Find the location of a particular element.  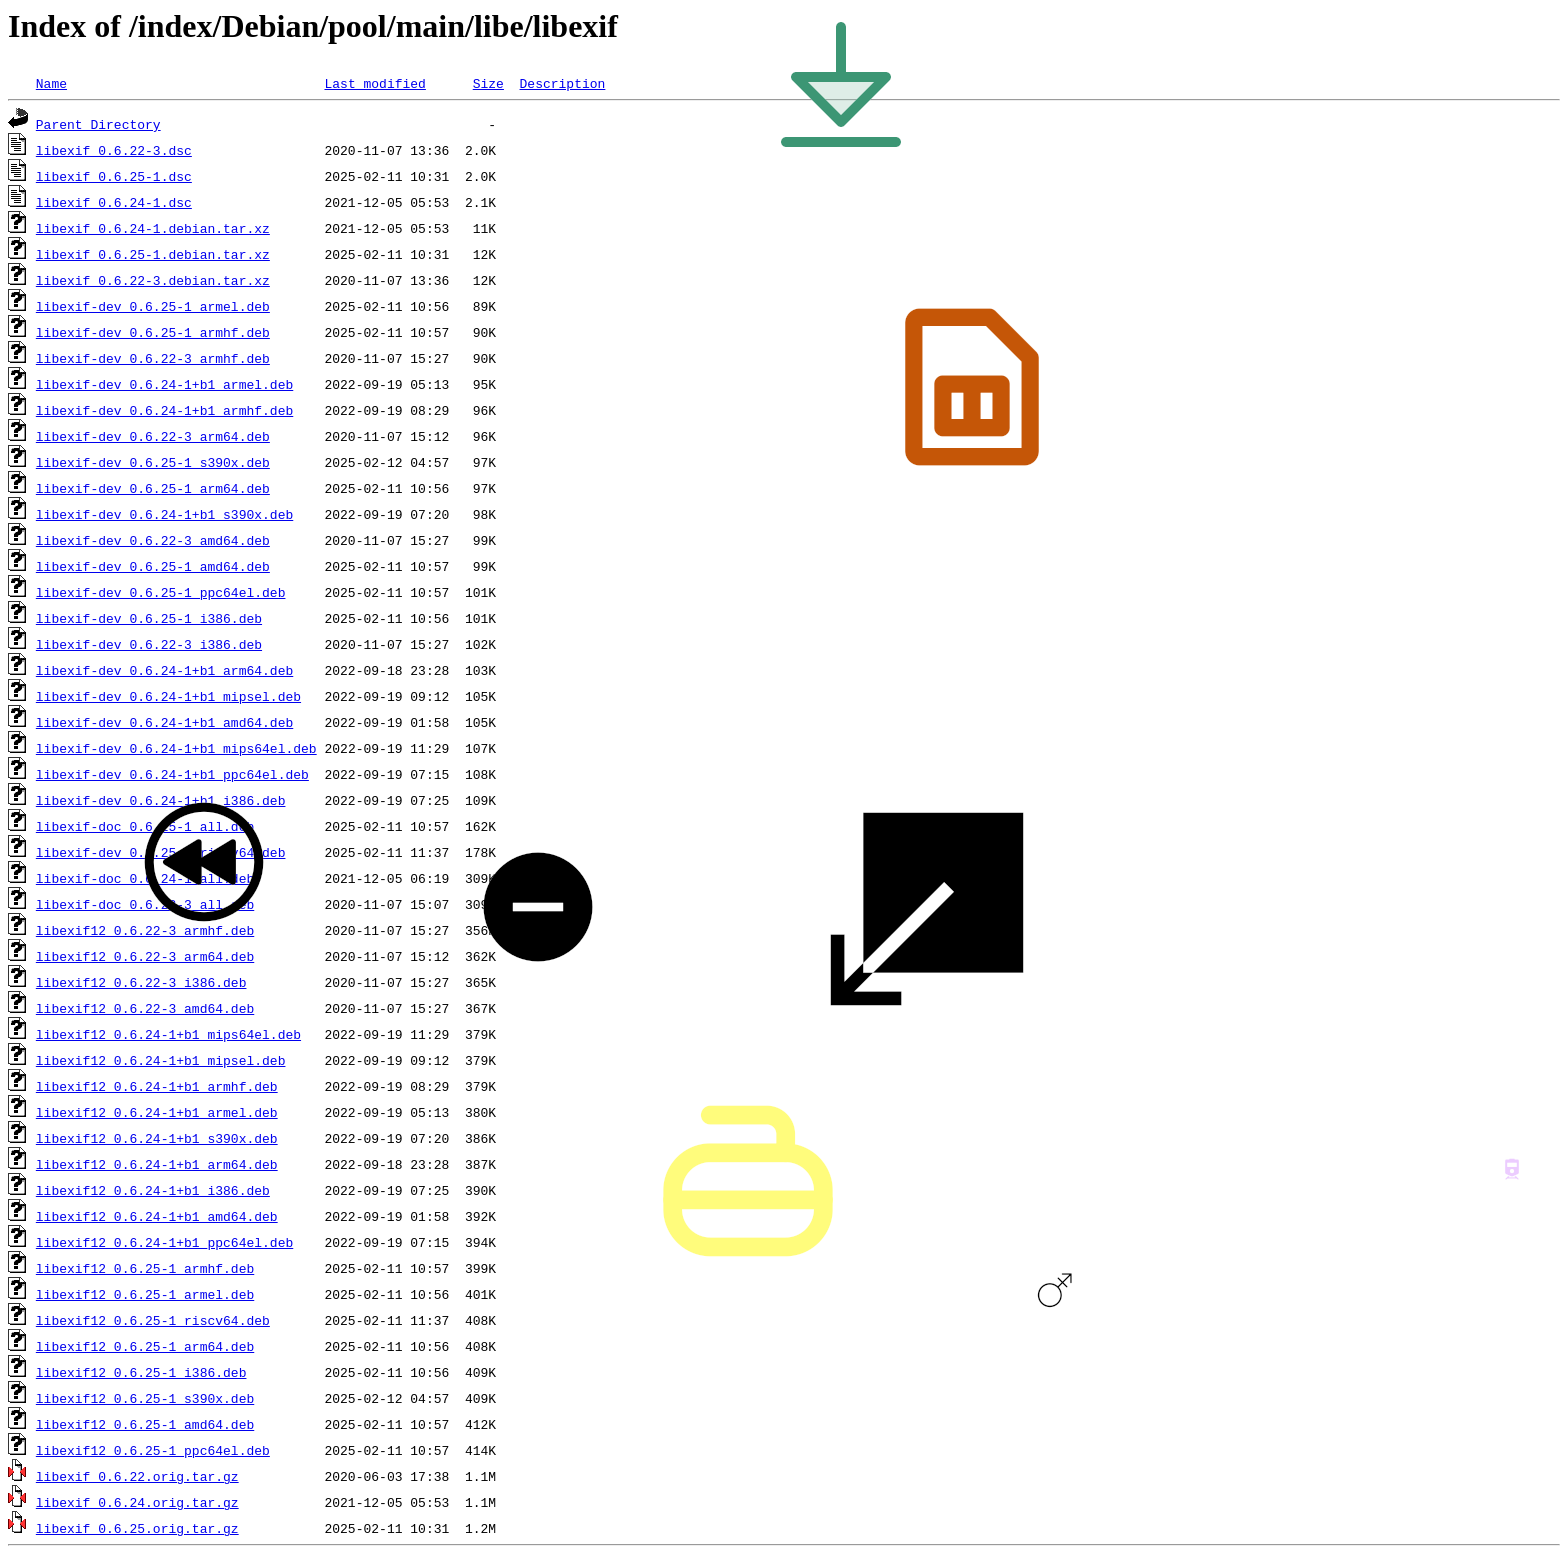

remove an item from a list is located at coordinates (538, 907).